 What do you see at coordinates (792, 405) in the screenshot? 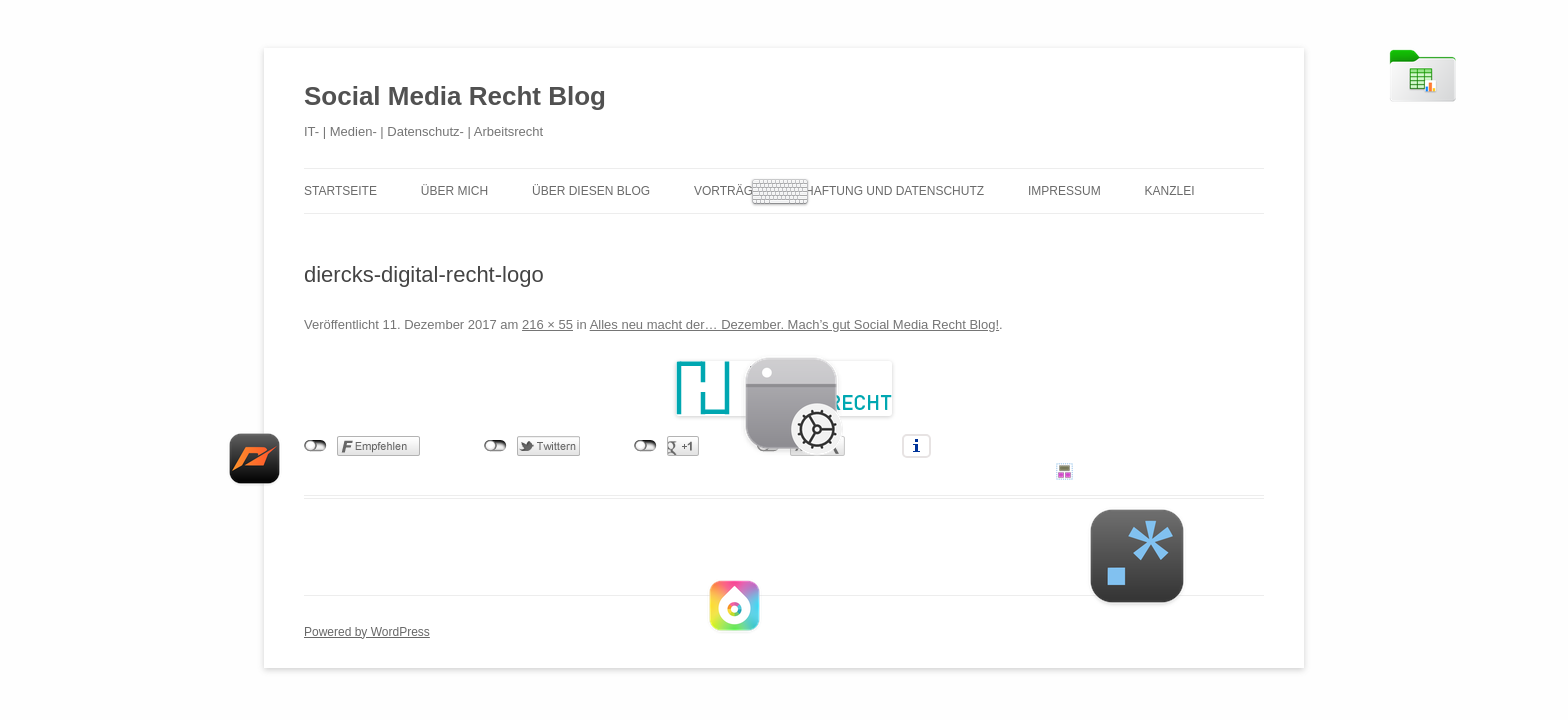
I see `configure window behavior settings` at bounding box center [792, 405].